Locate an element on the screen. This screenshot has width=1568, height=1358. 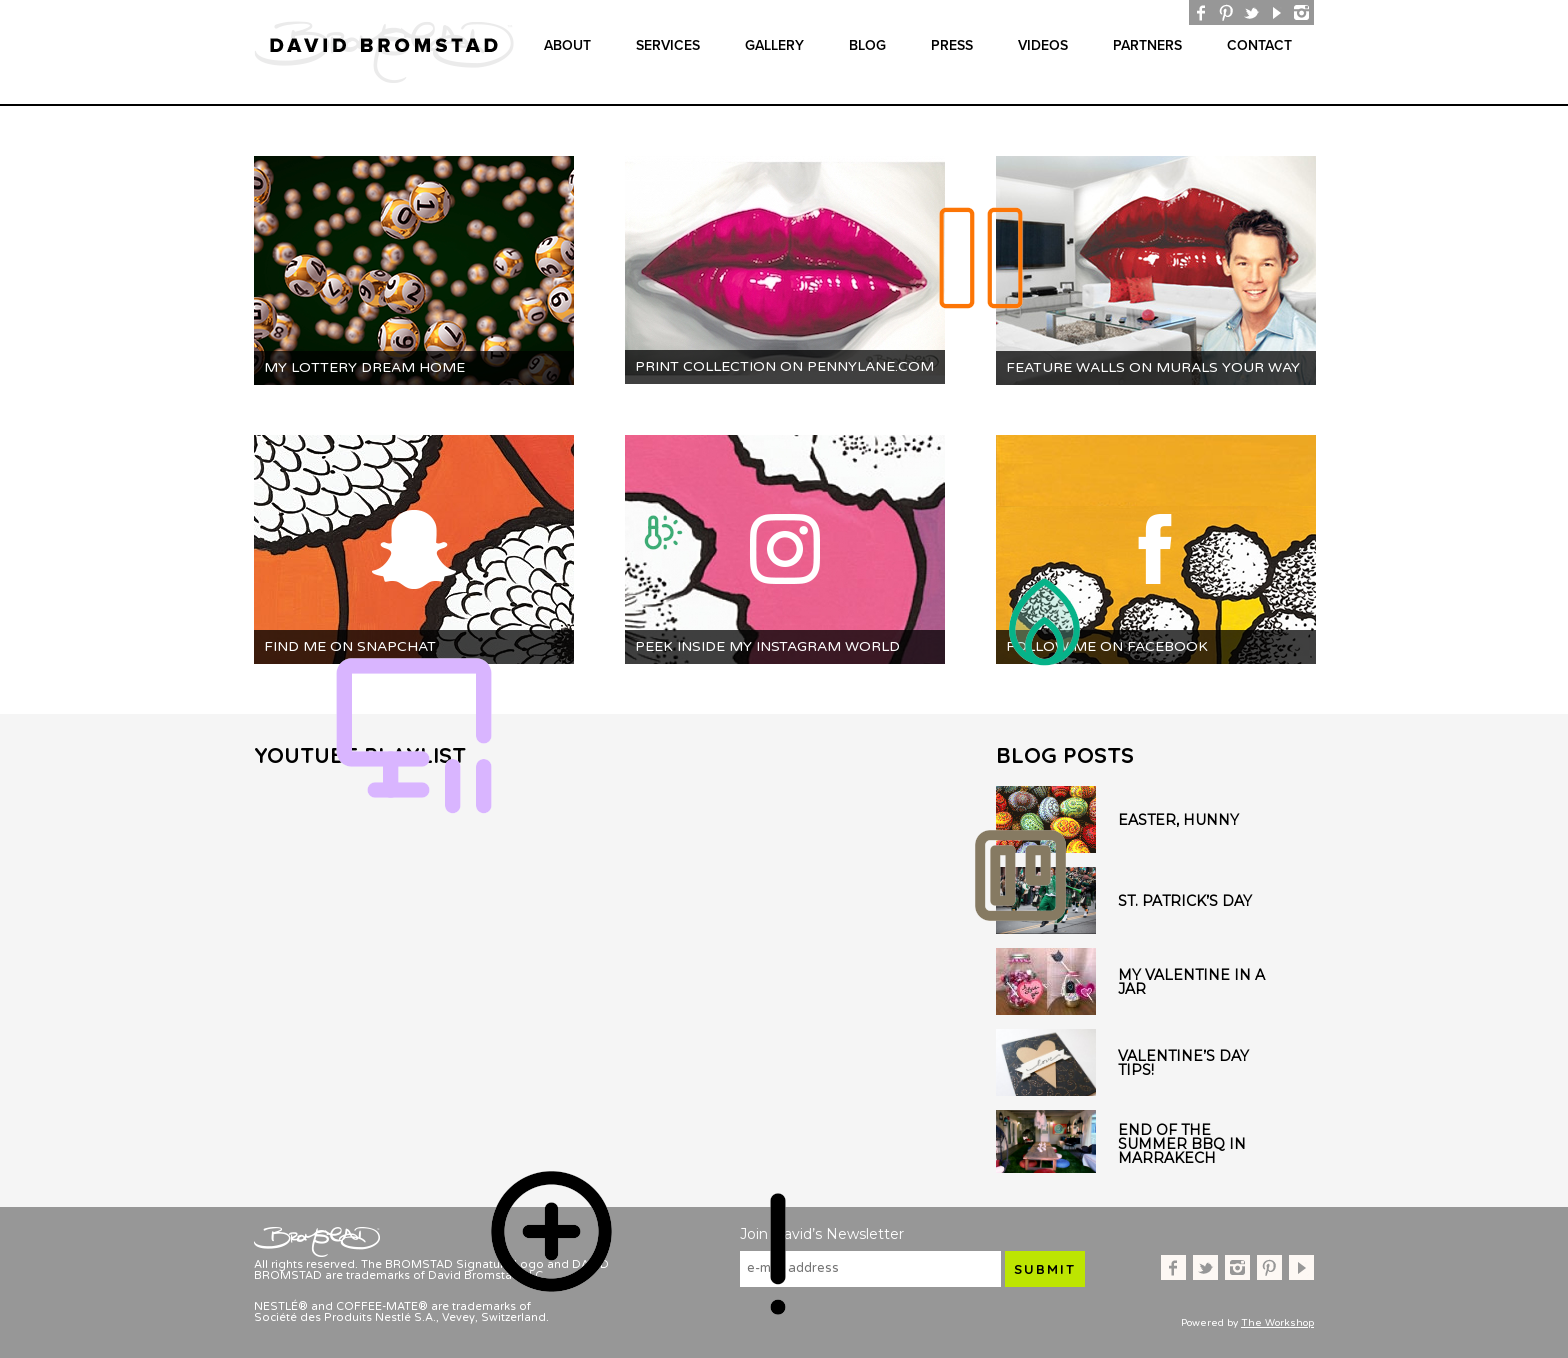
open Trello app is located at coordinates (1020, 875).